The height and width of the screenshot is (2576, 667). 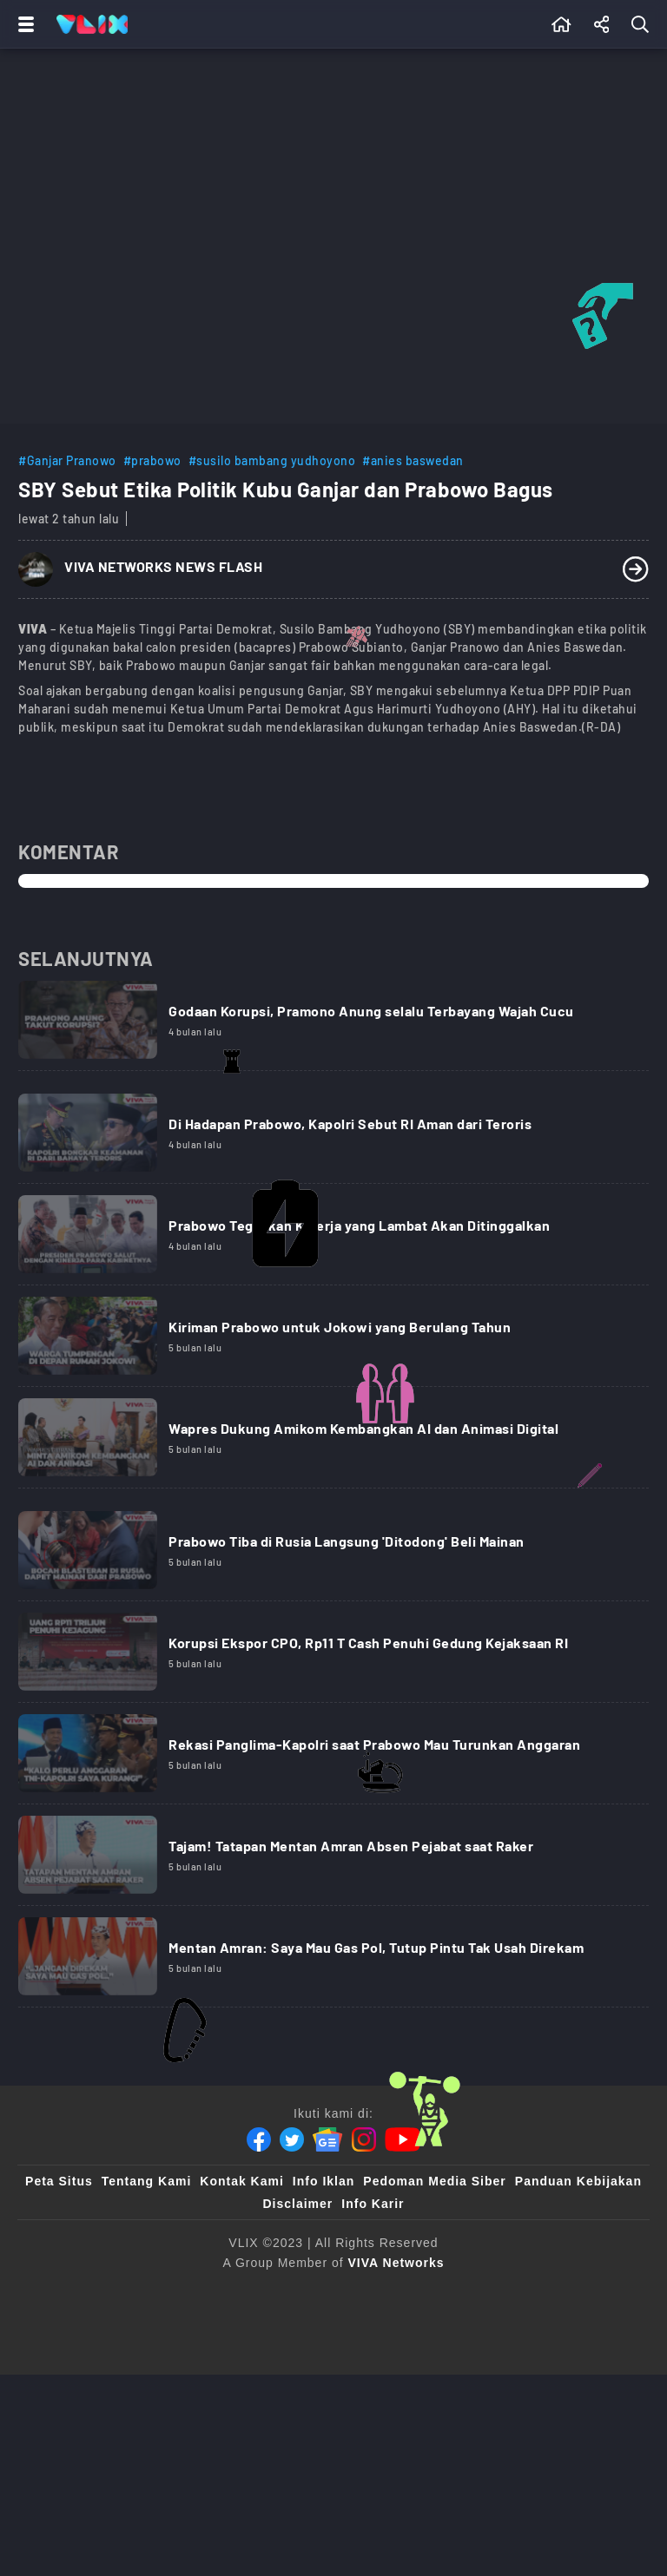 What do you see at coordinates (285, 1223) in the screenshot?
I see `view device battery status` at bounding box center [285, 1223].